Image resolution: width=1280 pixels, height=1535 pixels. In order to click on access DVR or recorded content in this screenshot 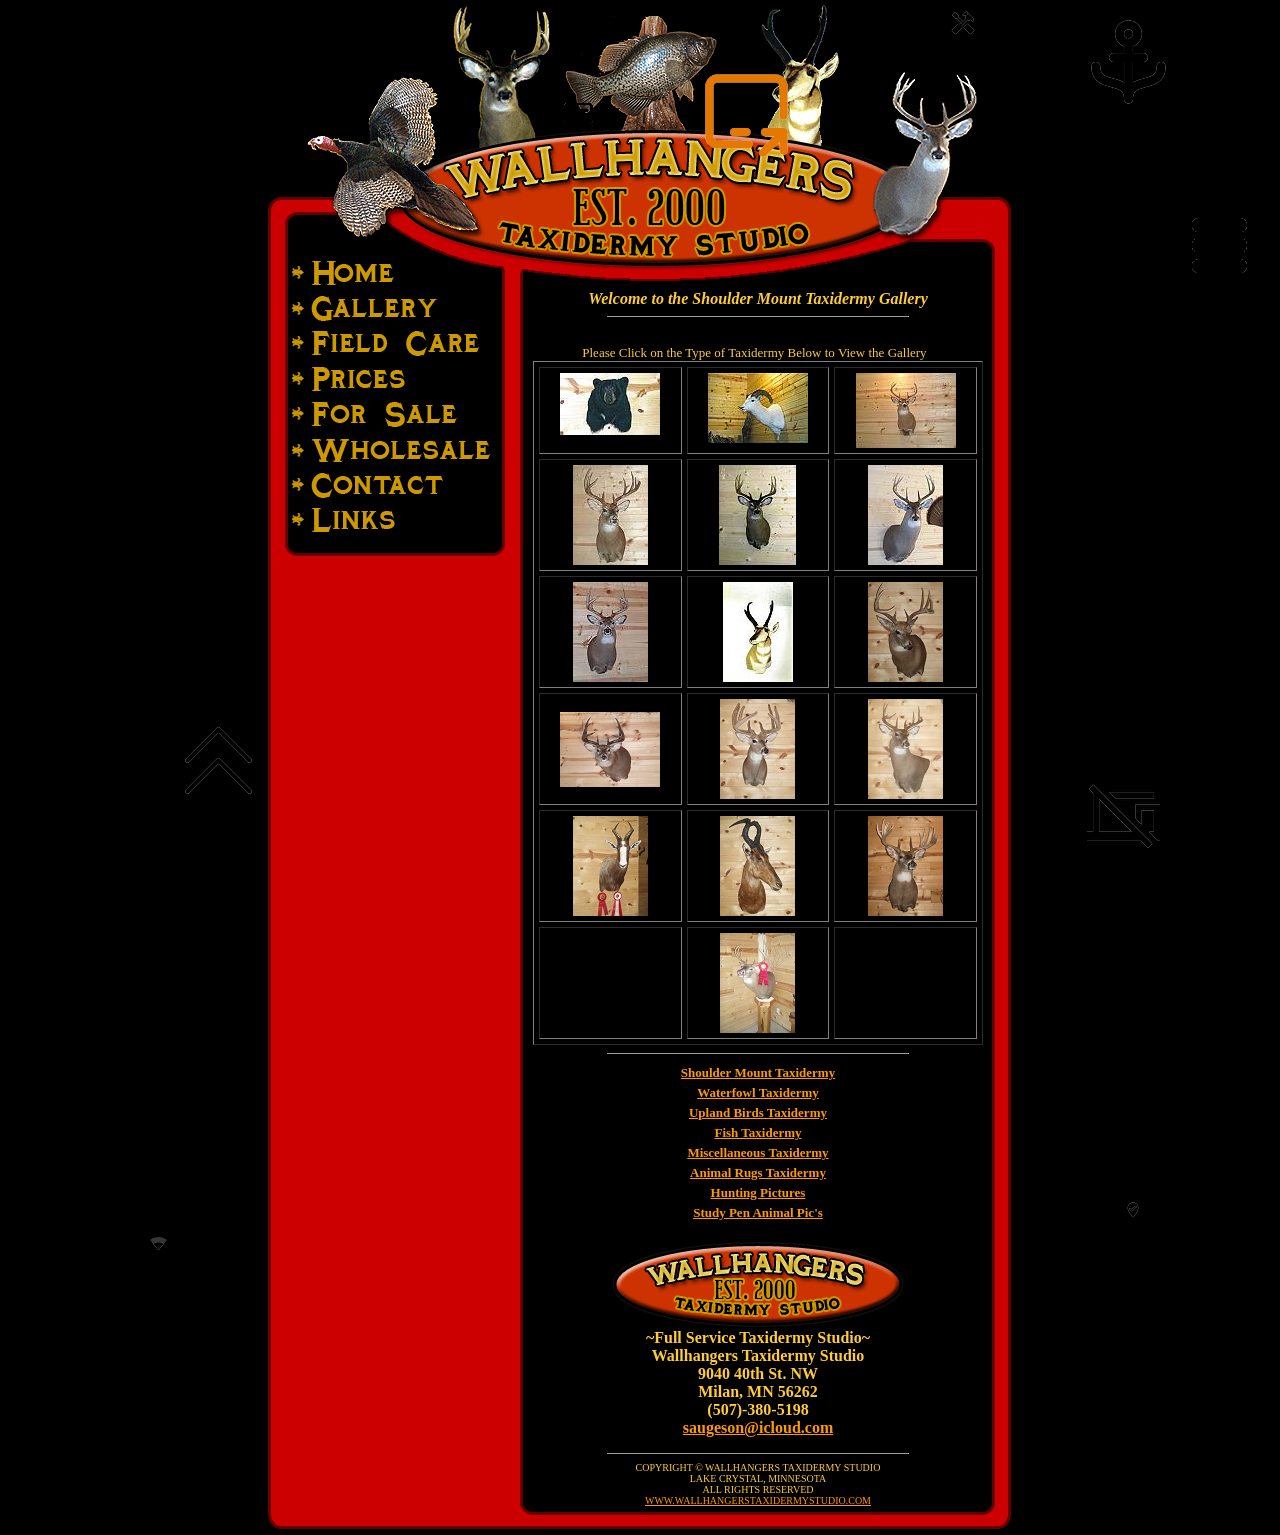, I will do `click(578, 114)`.